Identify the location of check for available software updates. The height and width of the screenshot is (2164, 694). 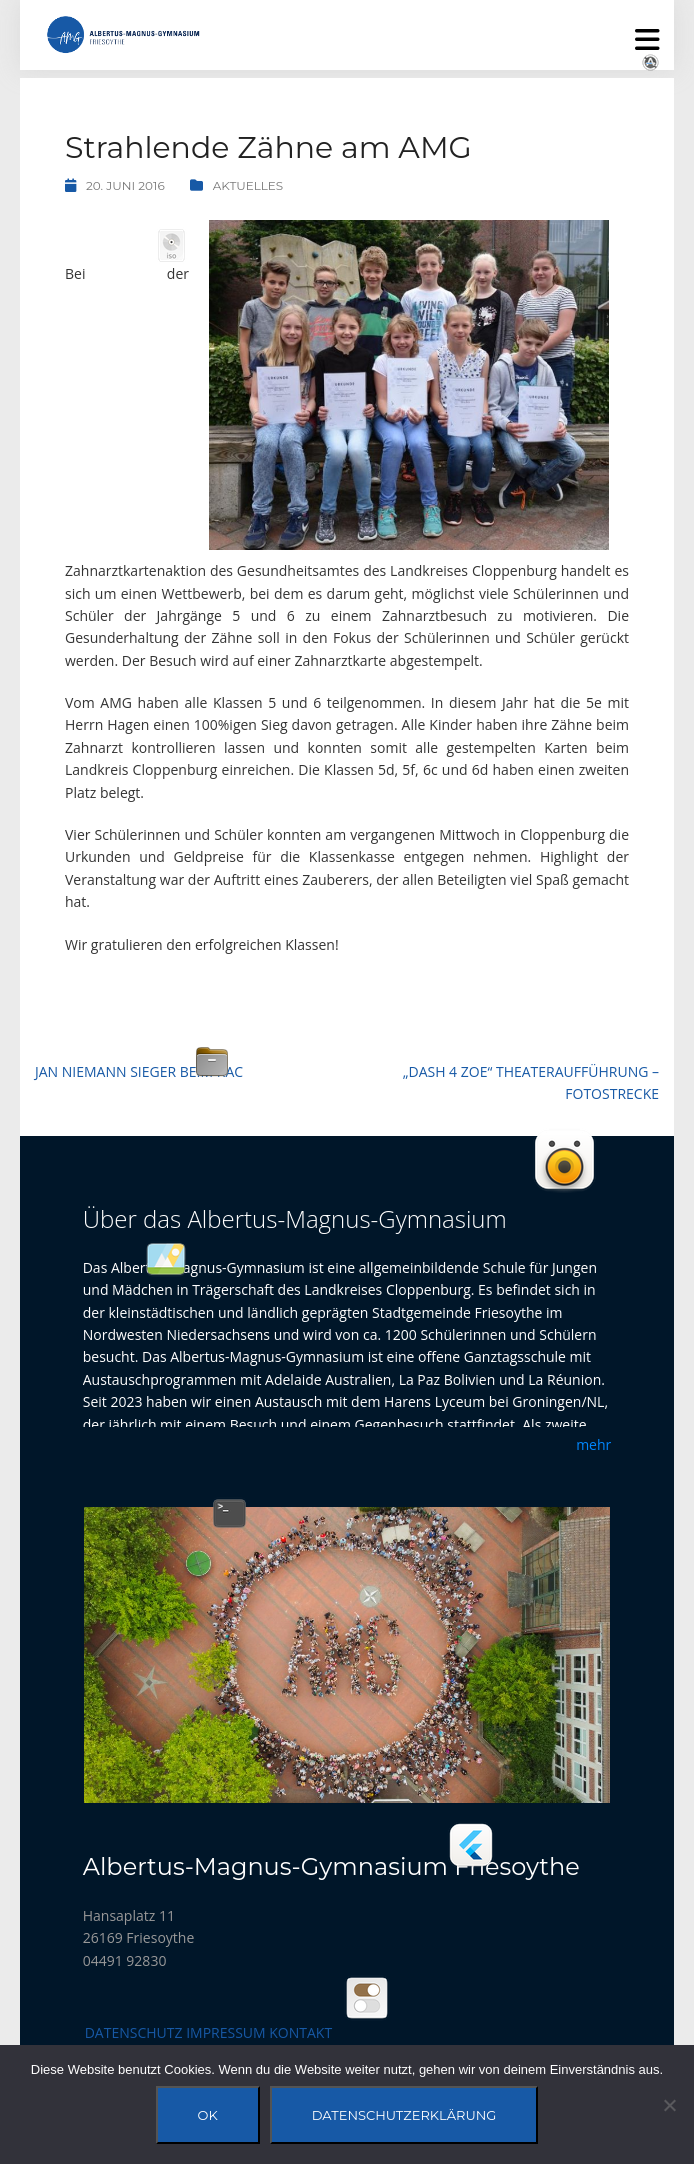
(650, 62).